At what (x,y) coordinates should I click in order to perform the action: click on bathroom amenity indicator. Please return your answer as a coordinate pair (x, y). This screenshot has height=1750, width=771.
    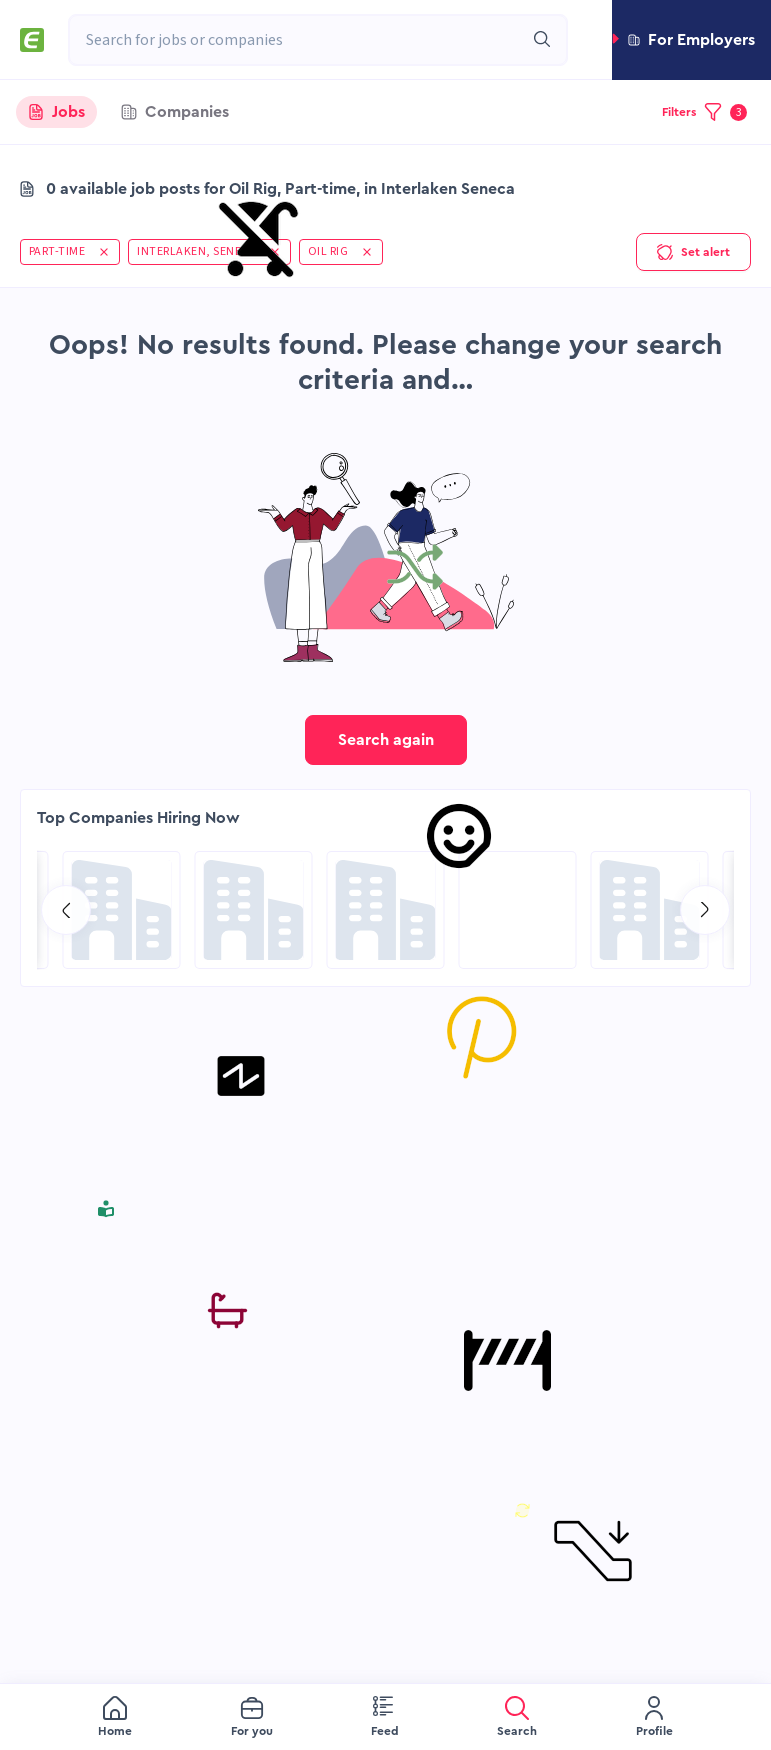
    Looking at the image, I should click on (227, 1310).